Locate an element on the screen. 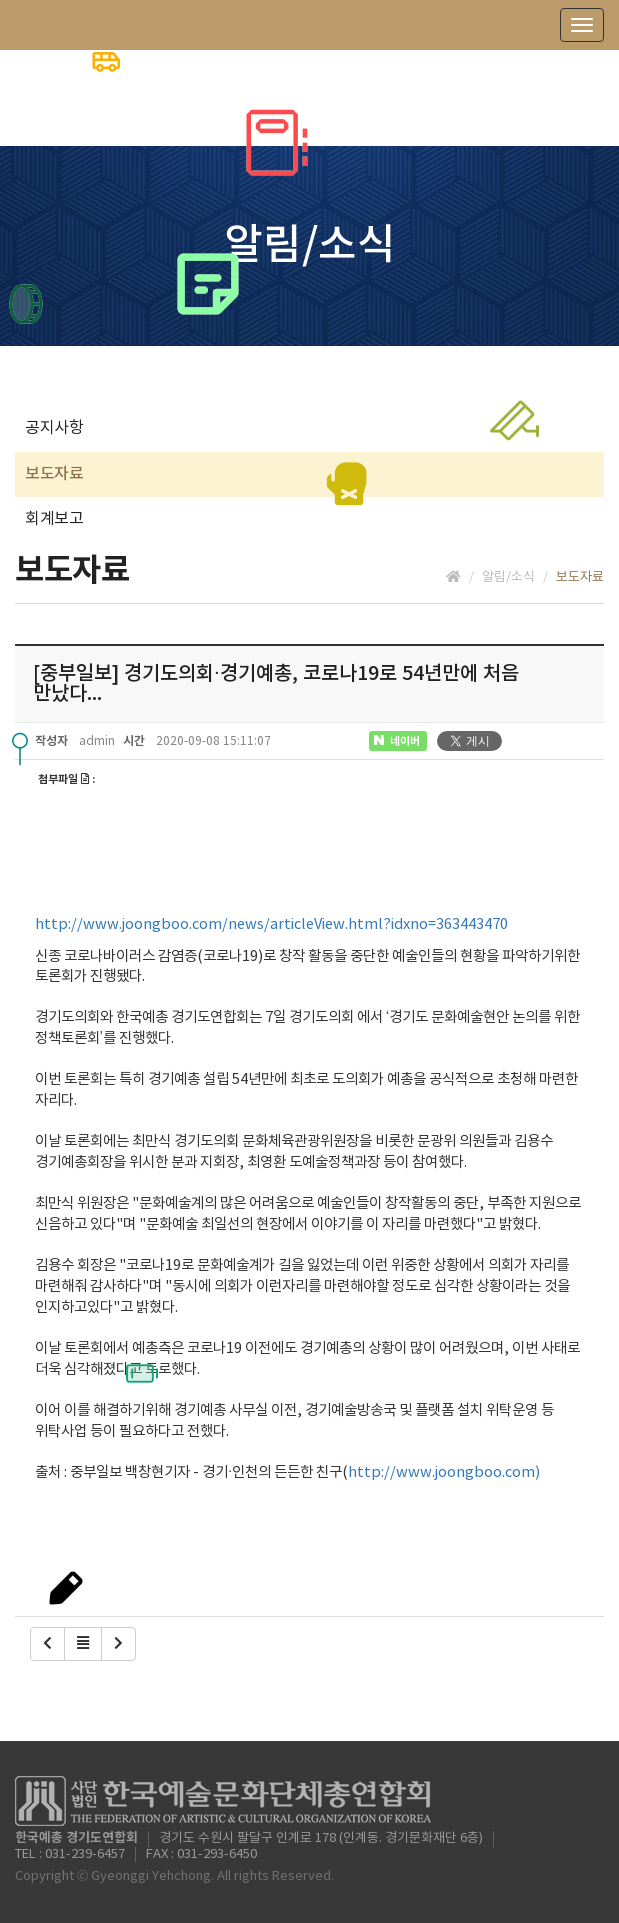 The width and height of the screenshot is (619, 1923). view account balance or credits is located at coordinates (26, 304).